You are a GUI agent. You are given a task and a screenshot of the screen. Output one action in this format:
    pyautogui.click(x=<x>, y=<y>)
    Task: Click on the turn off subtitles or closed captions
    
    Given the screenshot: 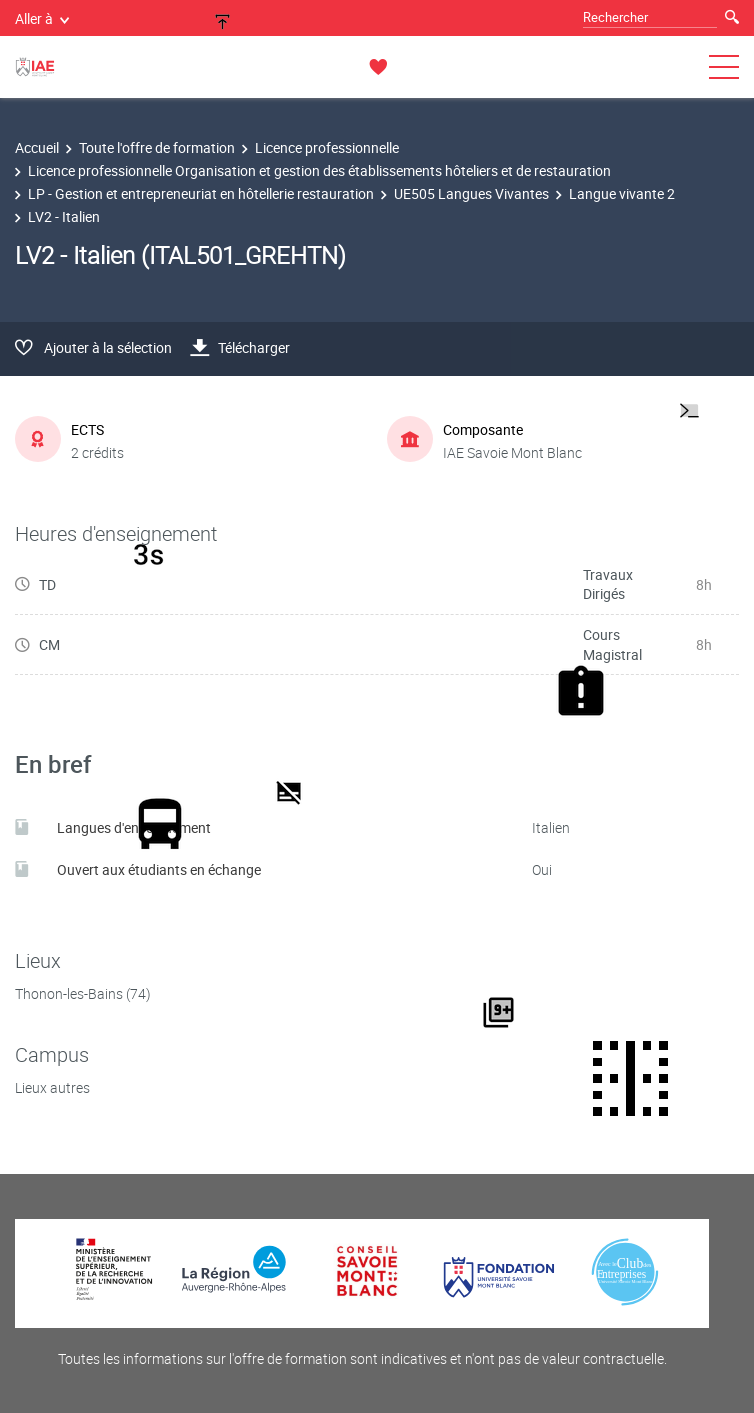 What is the action you would take?
    pyautogui.click(x=289, y=792)
    